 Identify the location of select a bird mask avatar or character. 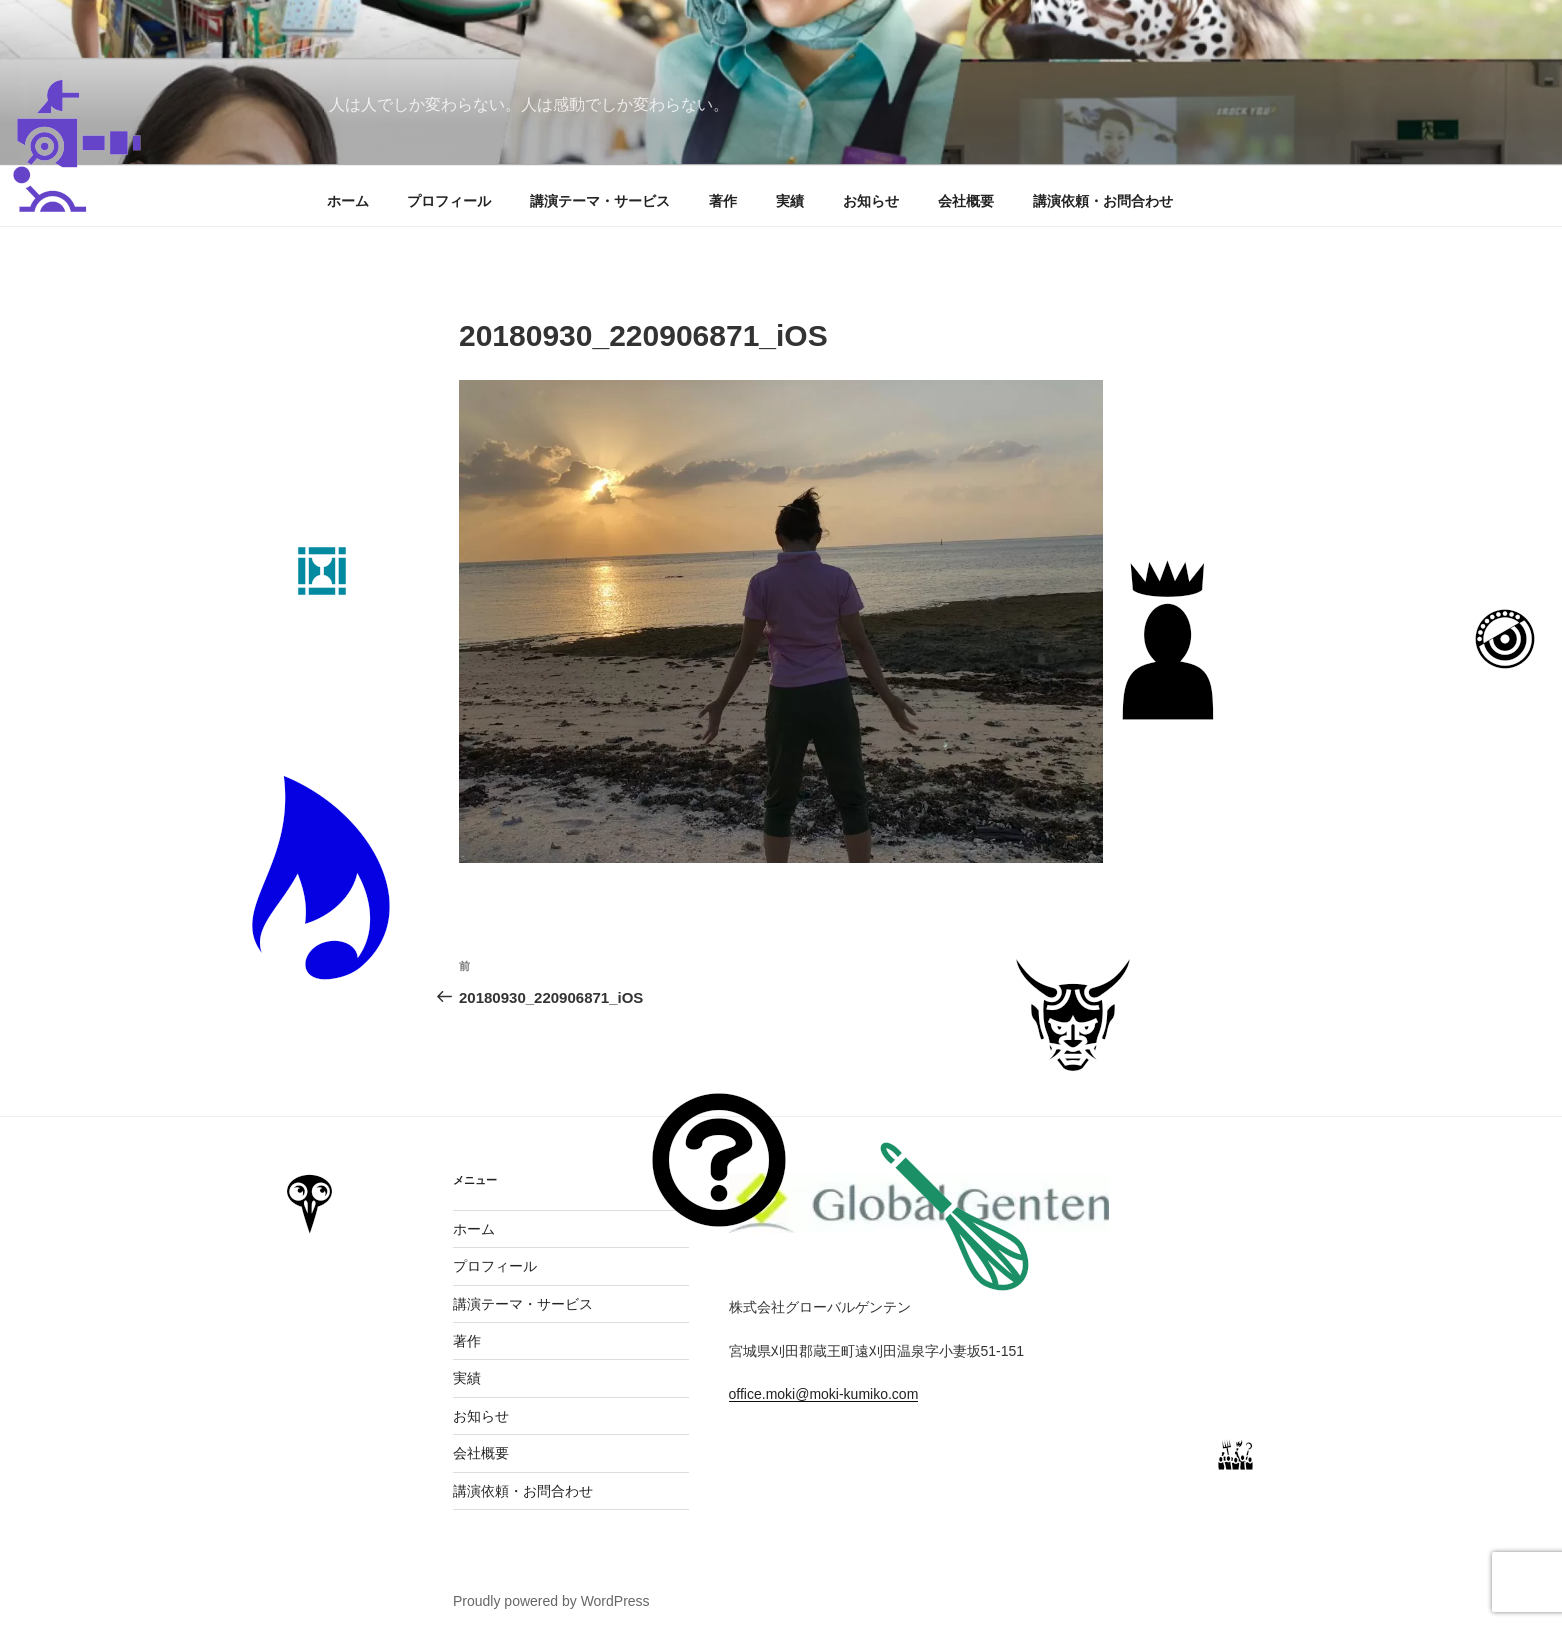
(310, 1204).